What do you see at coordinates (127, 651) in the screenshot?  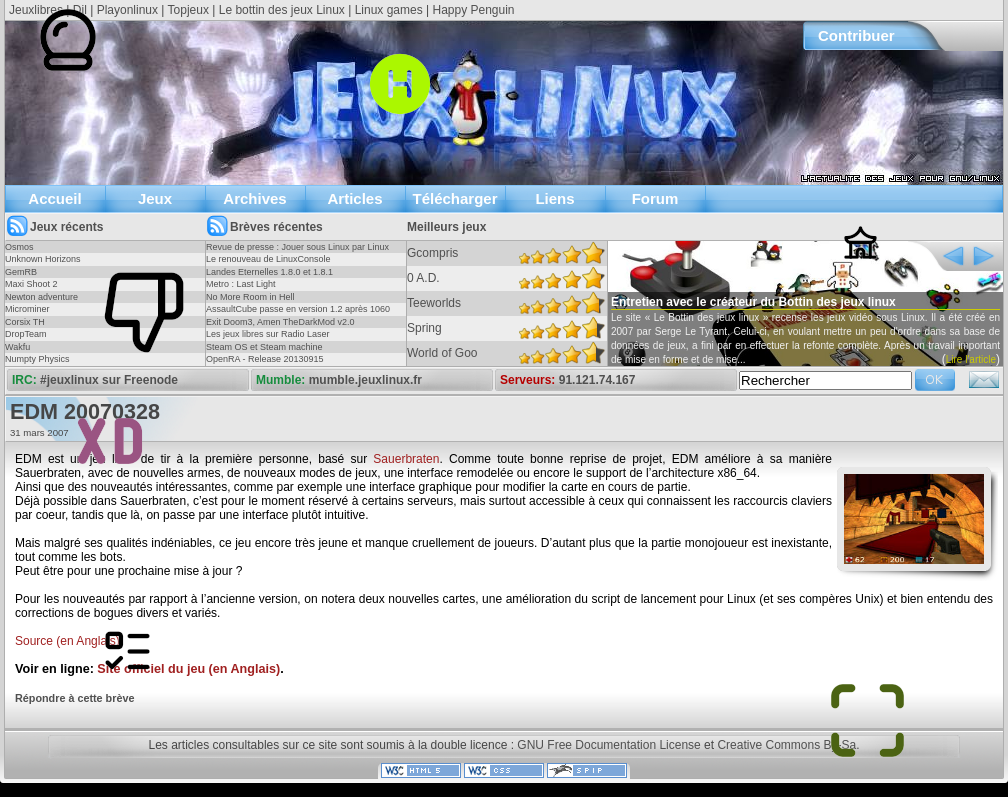 I see `view your to-do list` at bounding box center [127, 651].